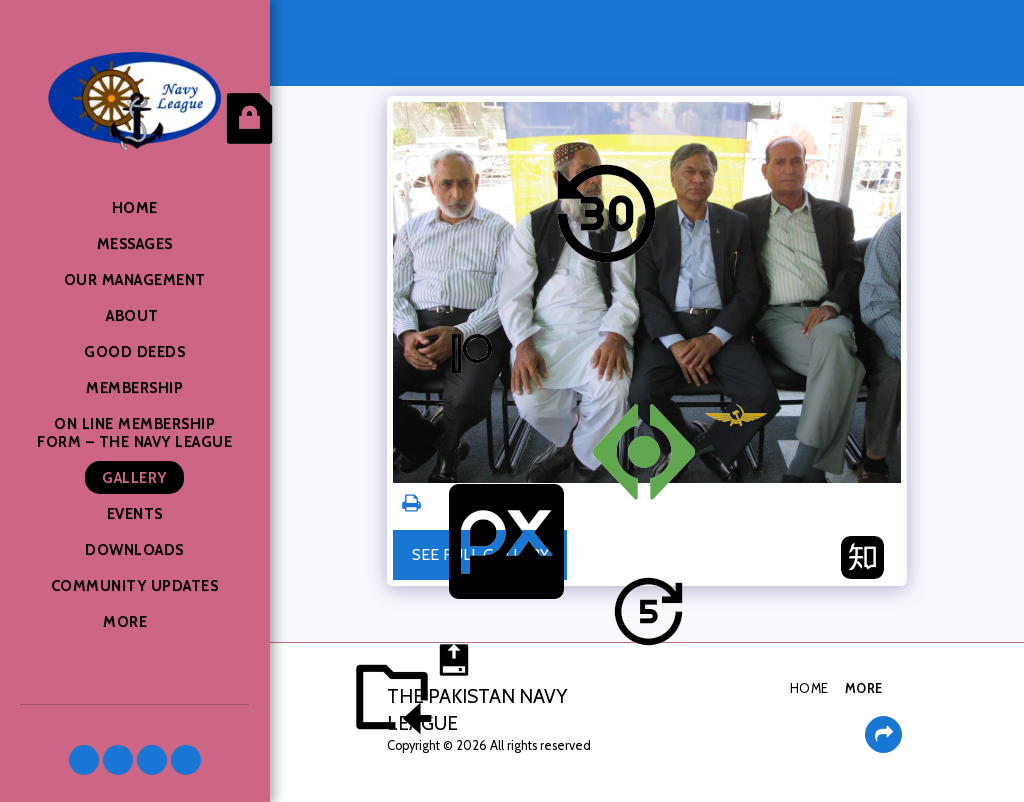 The width and height of the screenshot is (1024, 802). What do you see at coordinates (644, 452) in the screenshot?
I see `codestream logo` at bounding box center [644, 452].